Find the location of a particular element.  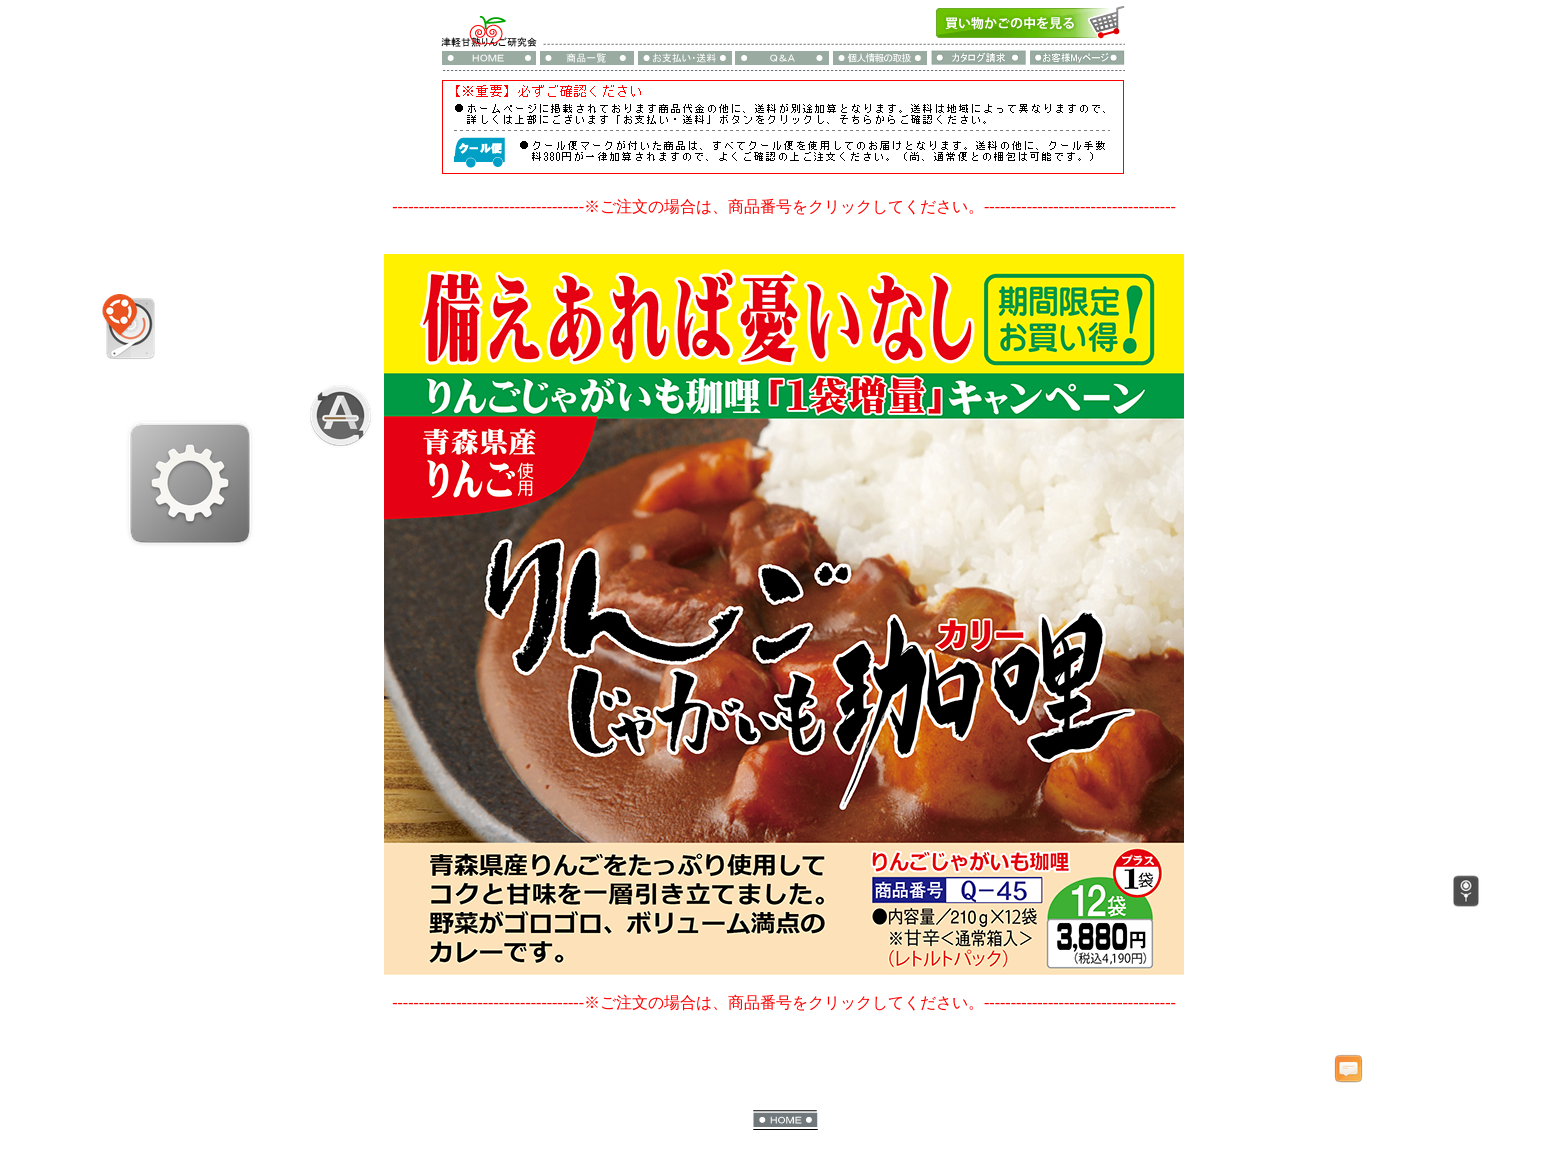

shared library file type indicator is located at coordinates (190, 483).